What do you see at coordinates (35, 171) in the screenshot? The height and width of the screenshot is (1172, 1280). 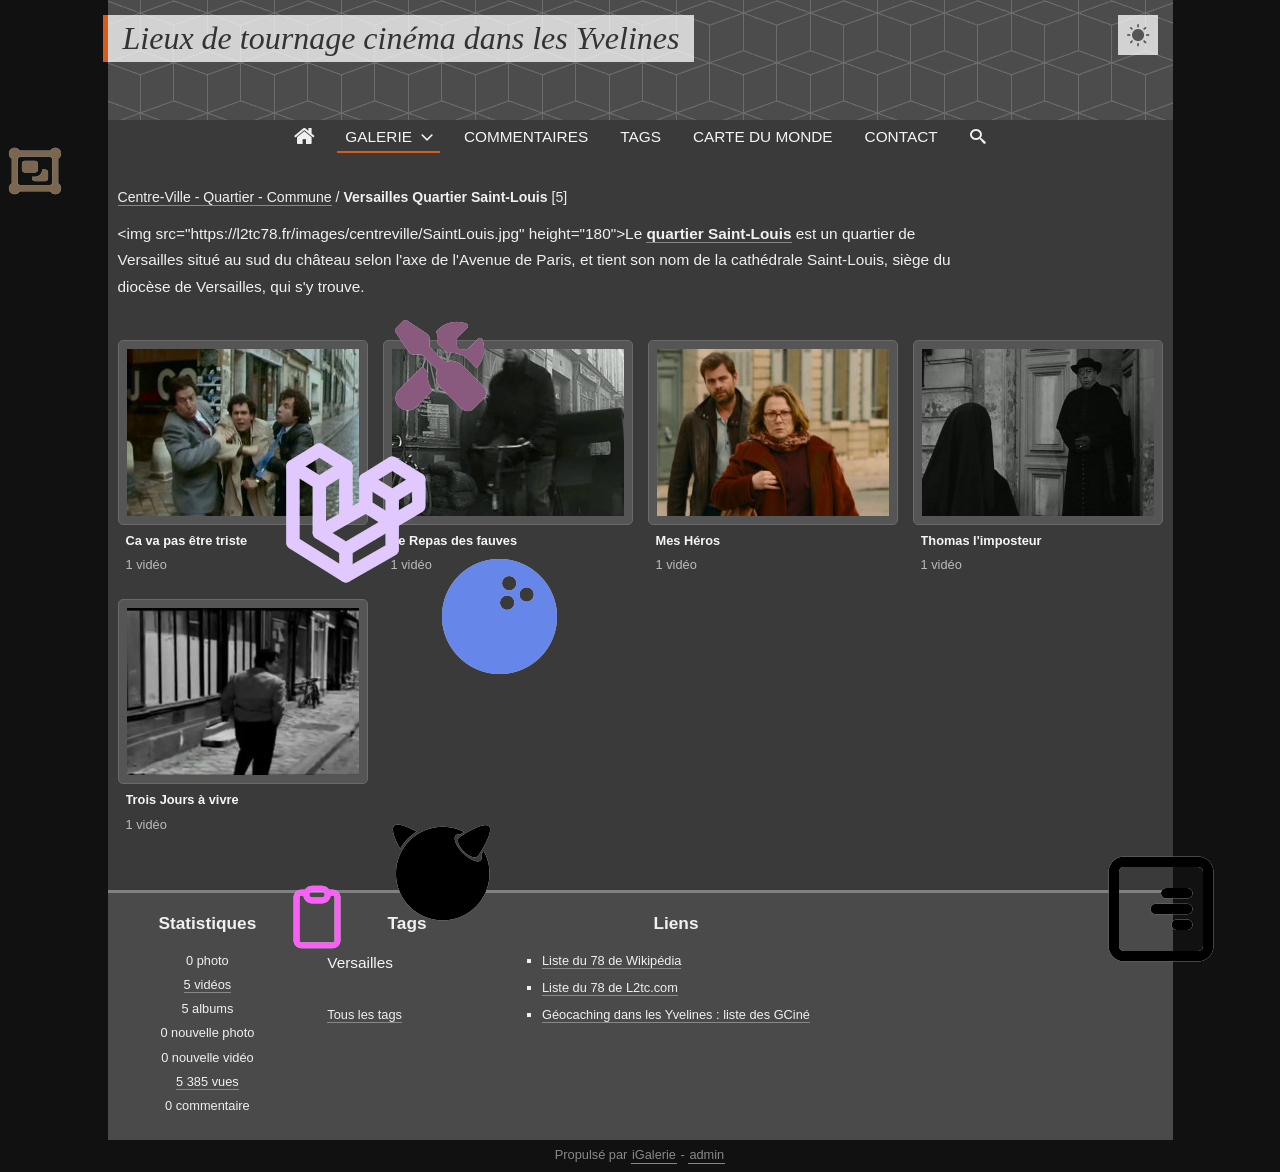 I see `group selected objects together` at bounding box center [35, 171].